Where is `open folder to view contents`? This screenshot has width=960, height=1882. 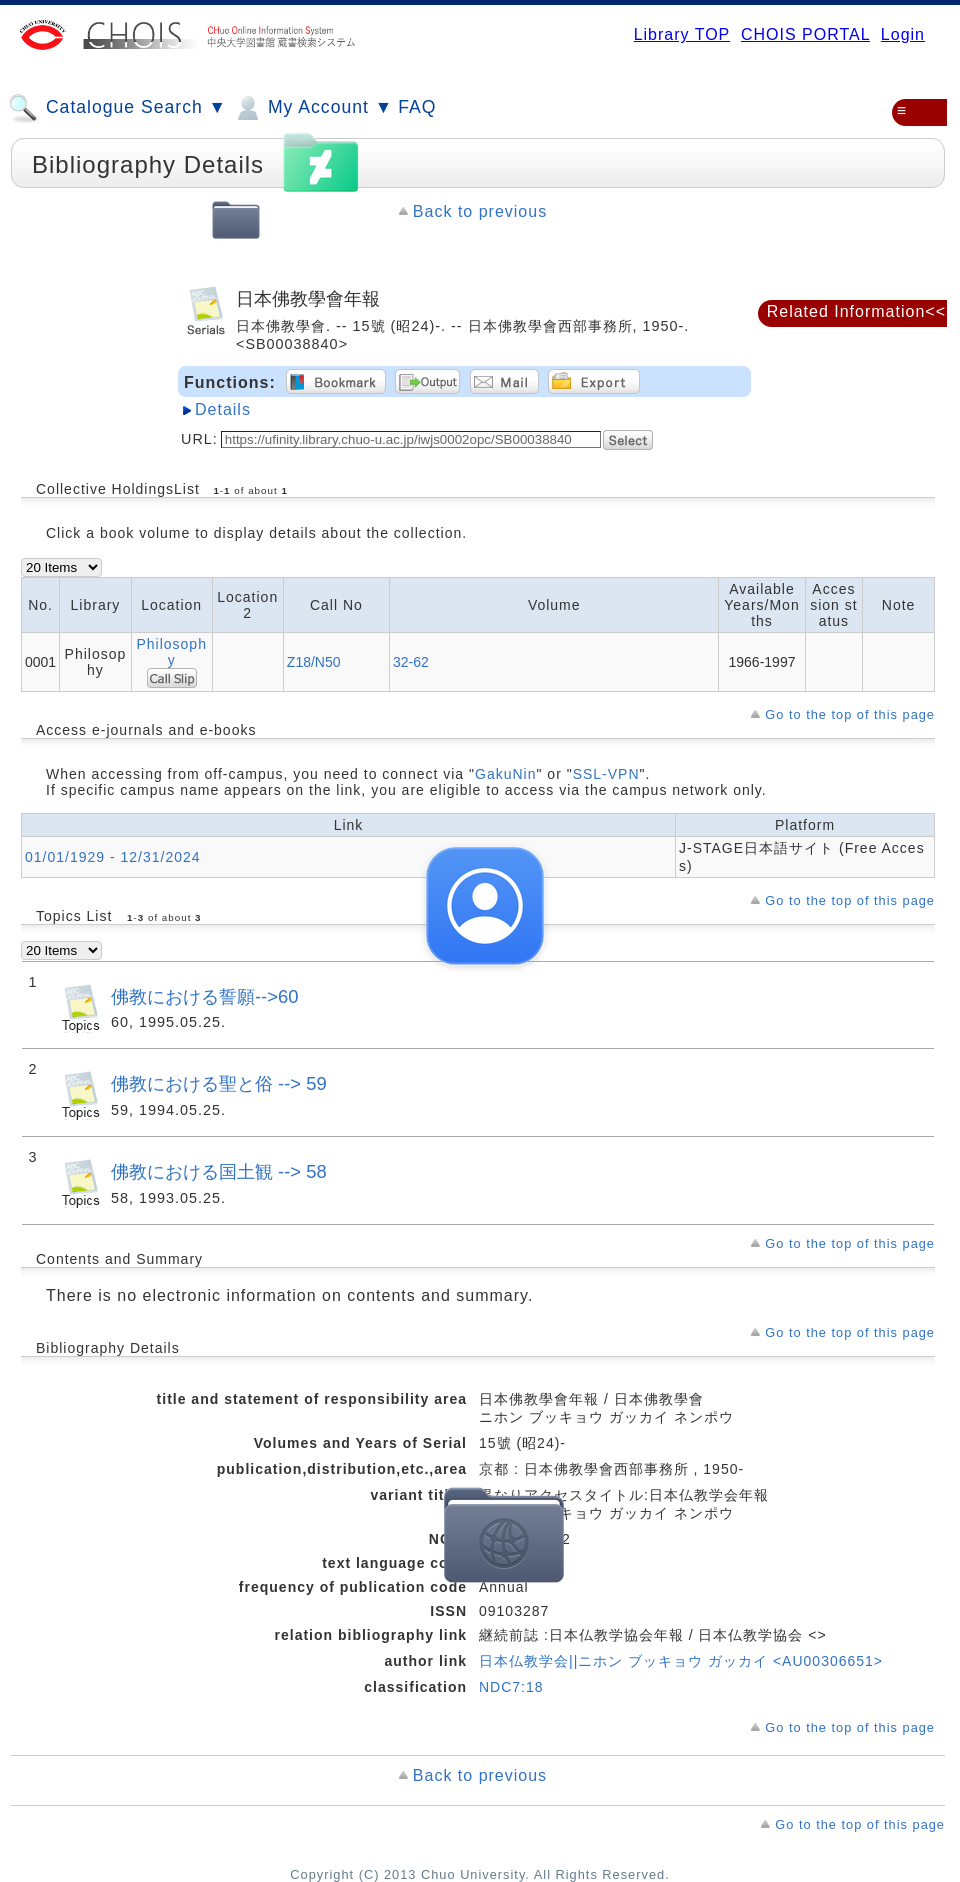
open folder to view contents is located at coordinates (236, 220).